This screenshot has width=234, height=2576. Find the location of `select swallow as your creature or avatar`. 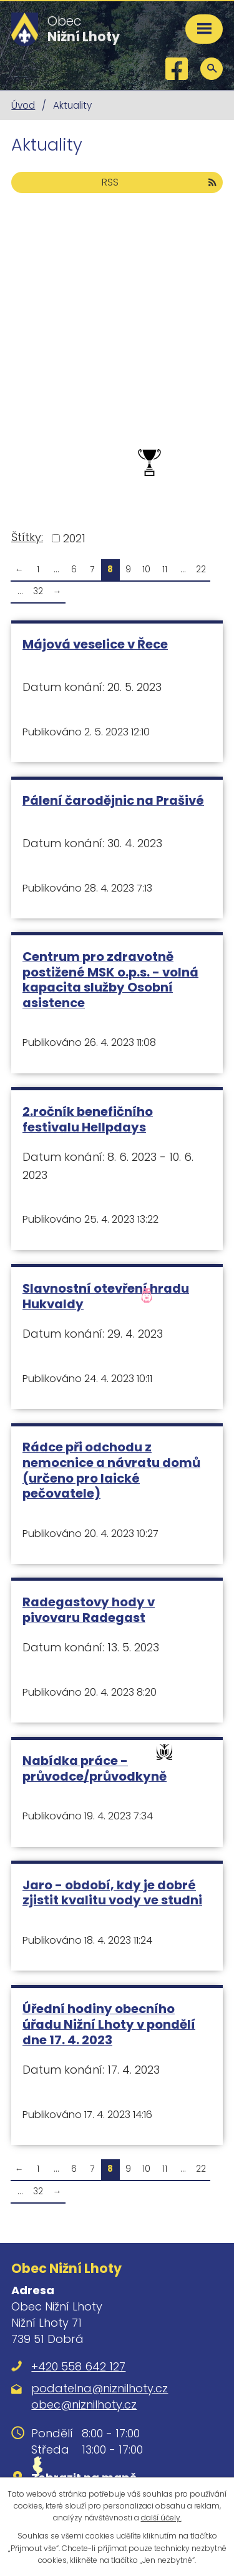

select swallow as your creature or avatar is located at coordinates (147, 1295).